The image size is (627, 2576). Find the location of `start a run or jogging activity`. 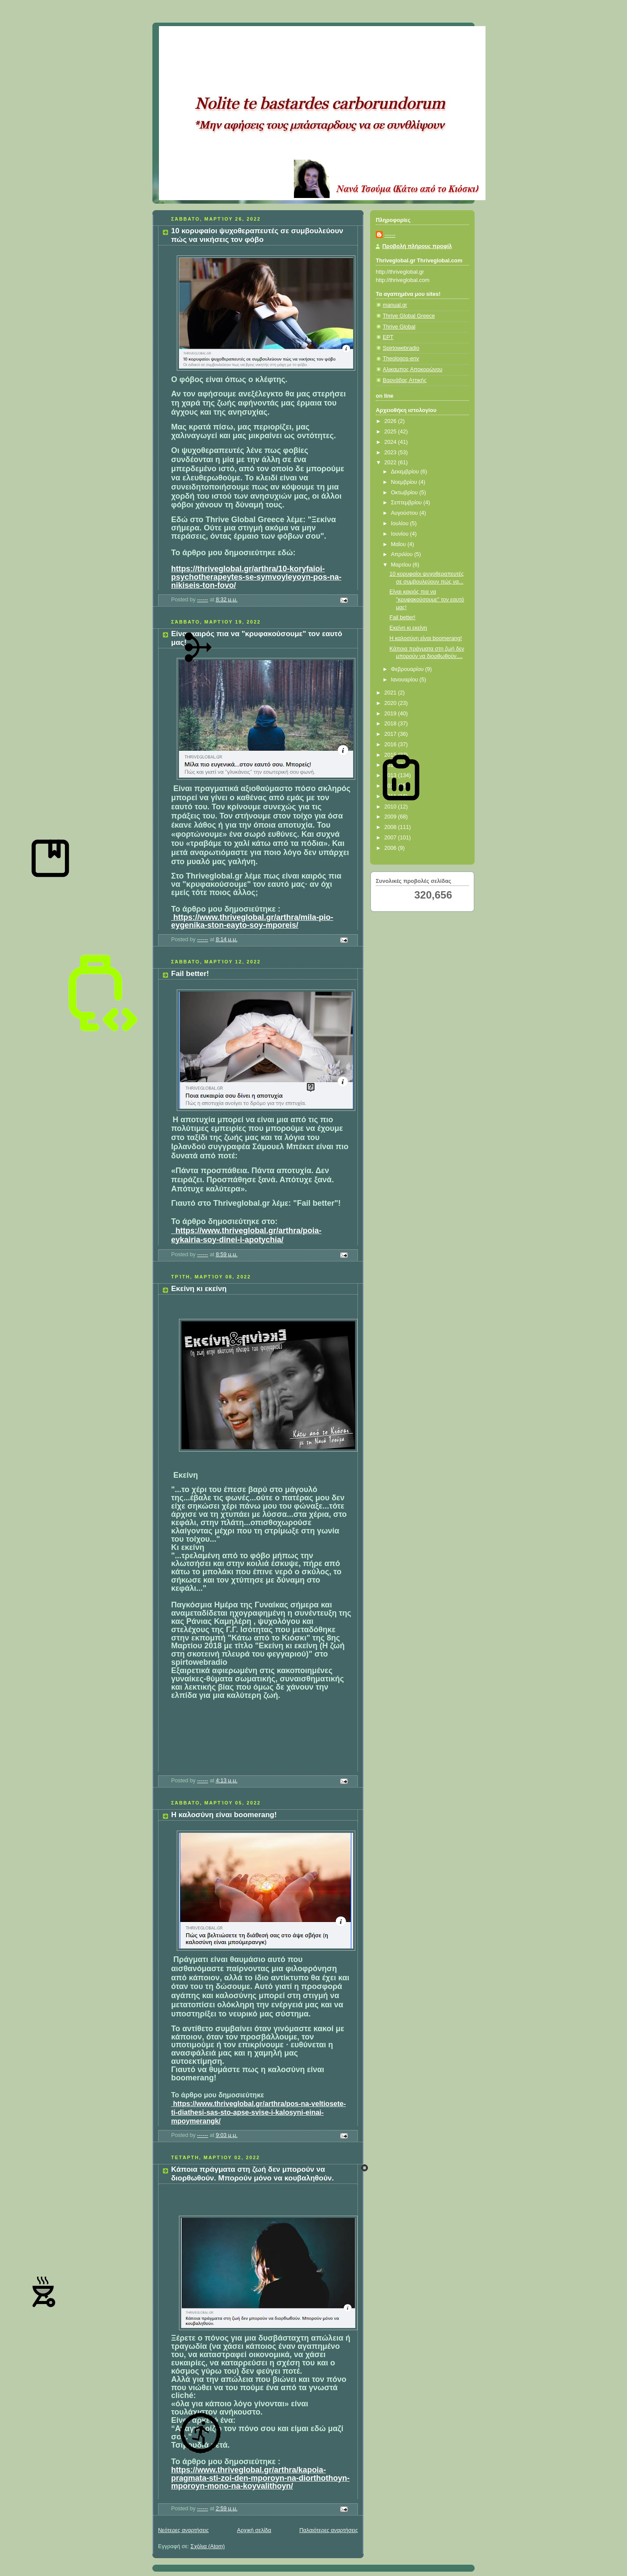

start a run or jogging activity is located at coordinates (200, 2433).